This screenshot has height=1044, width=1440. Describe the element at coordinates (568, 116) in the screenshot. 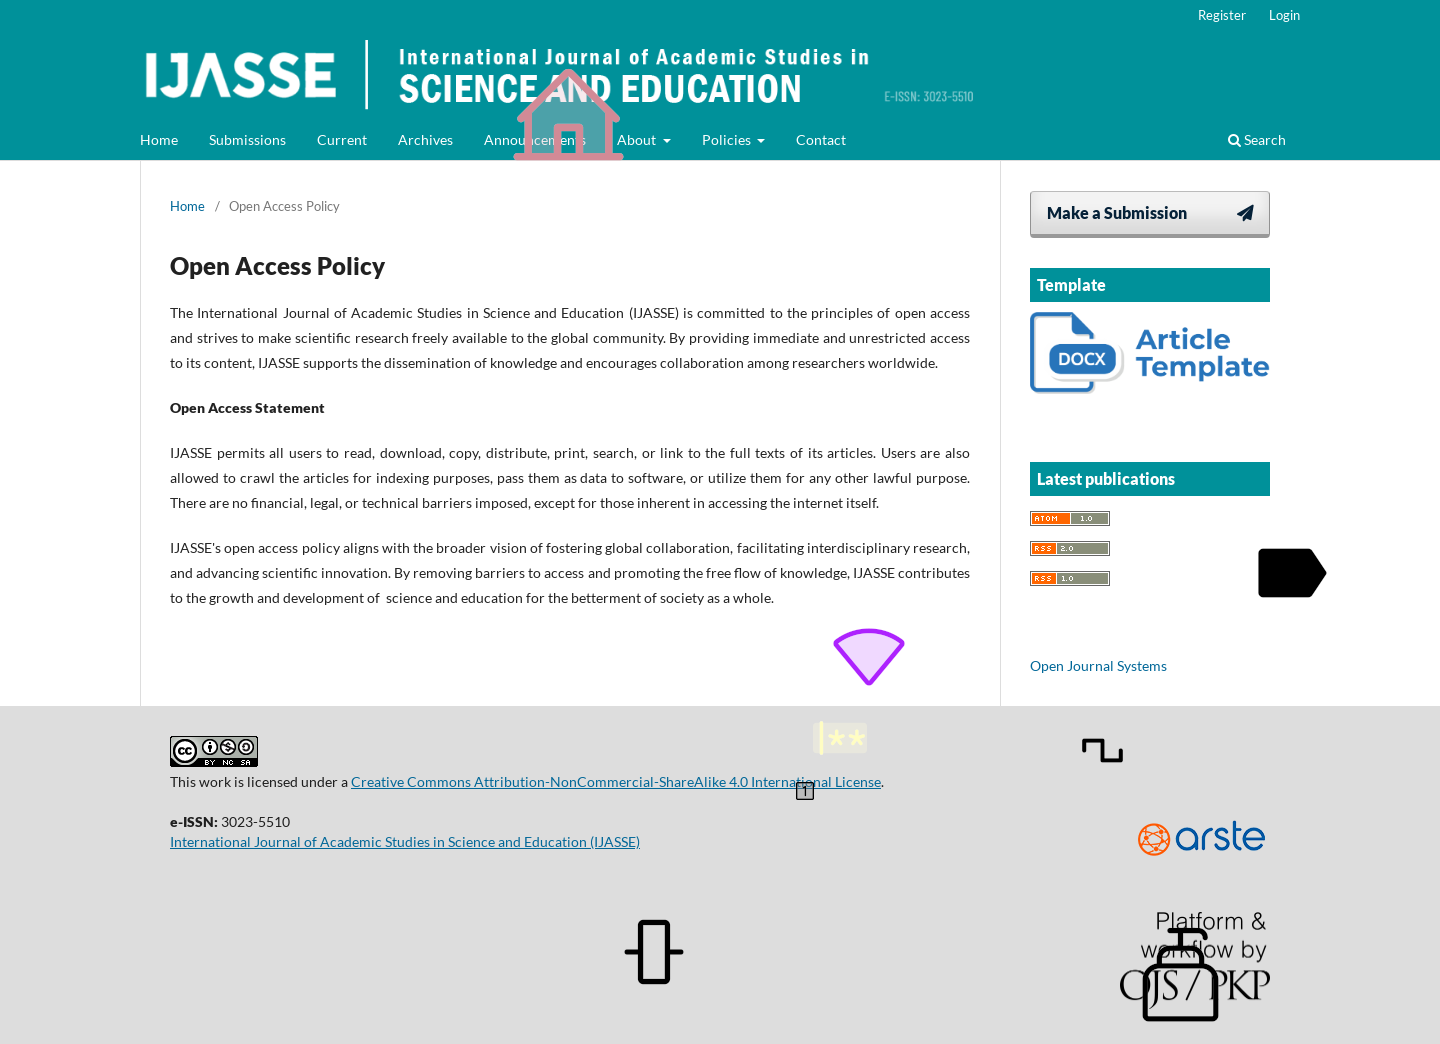

I see `navigate to home screen` at that location.